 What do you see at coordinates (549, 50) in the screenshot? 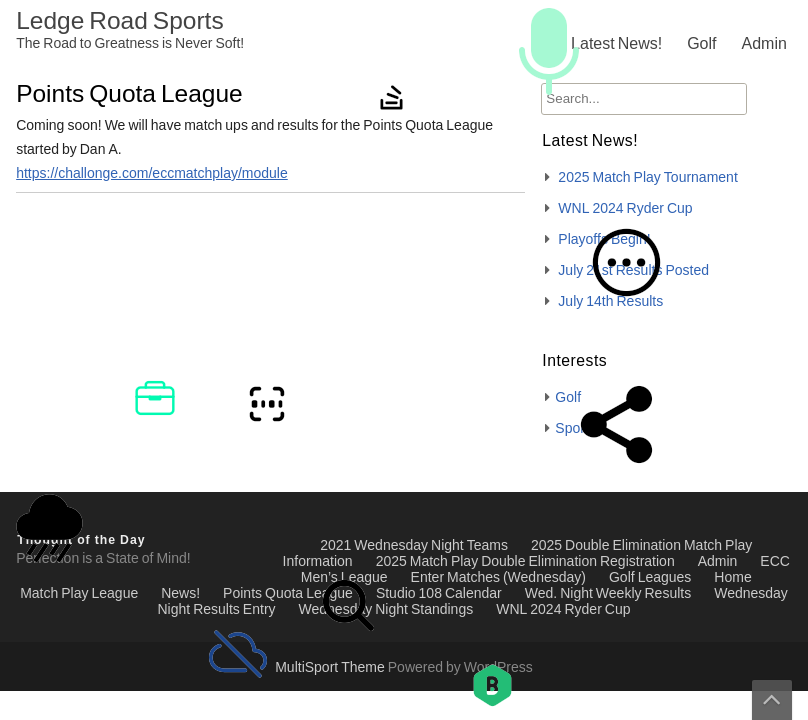
I see `tap to use voice input` at bounding box center [549, 50].